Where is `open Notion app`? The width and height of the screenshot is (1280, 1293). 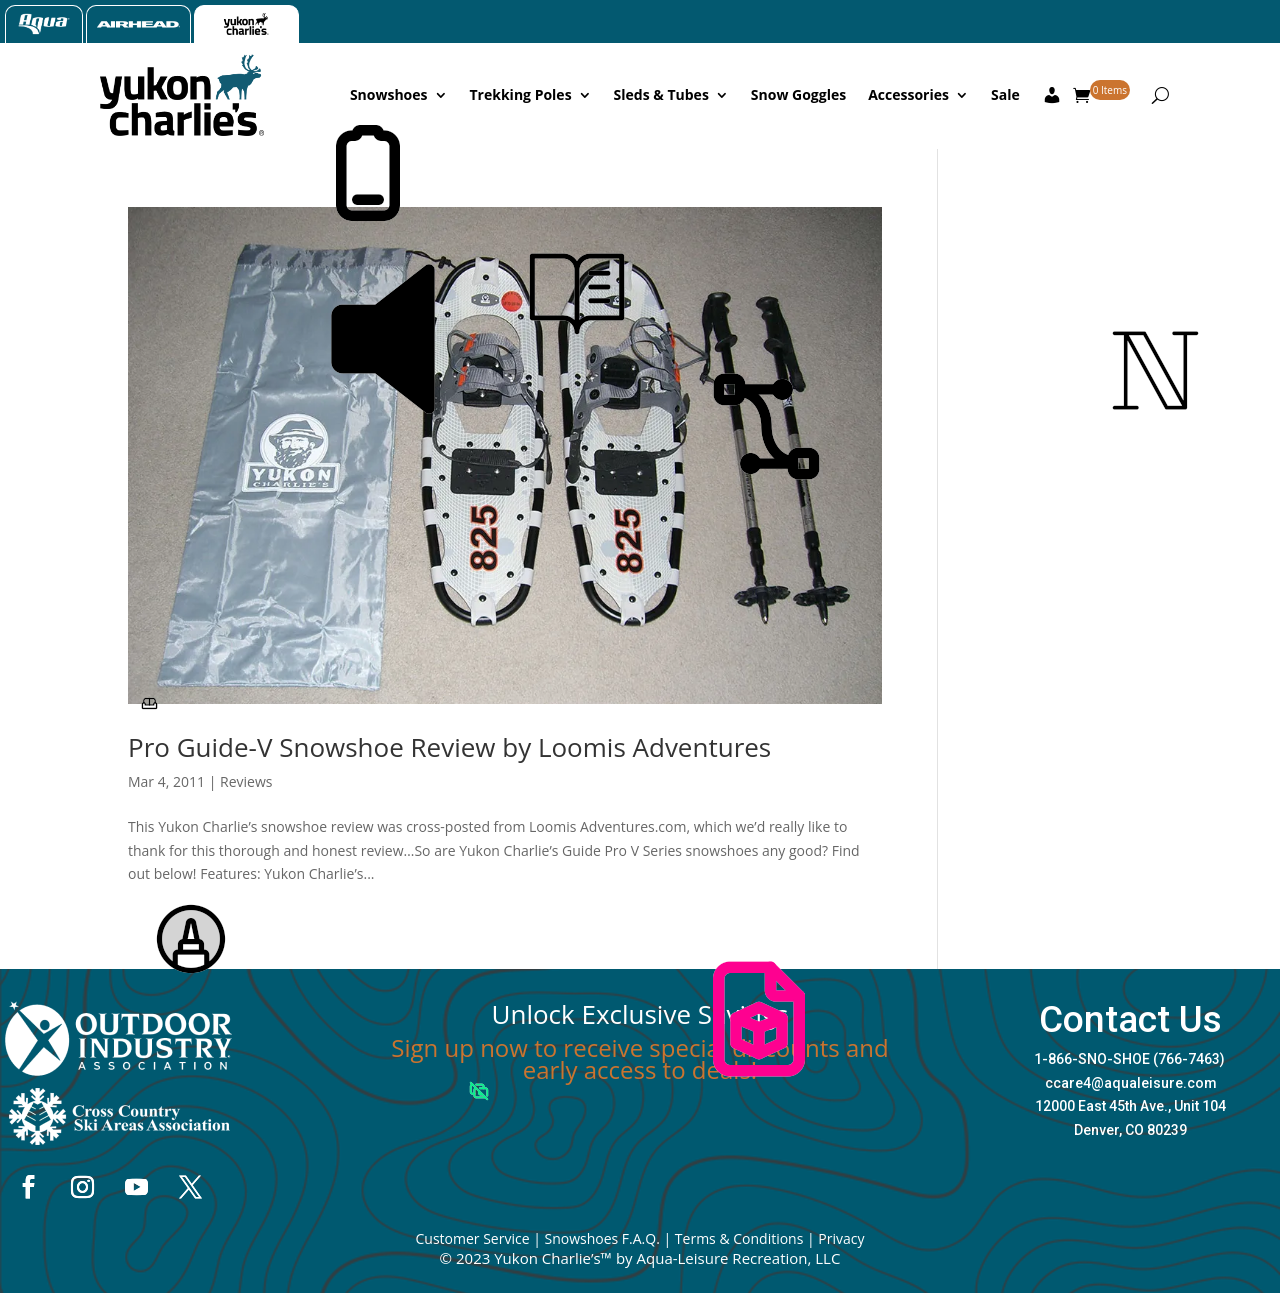
open Notion app is located at coordinates (1155, 370).